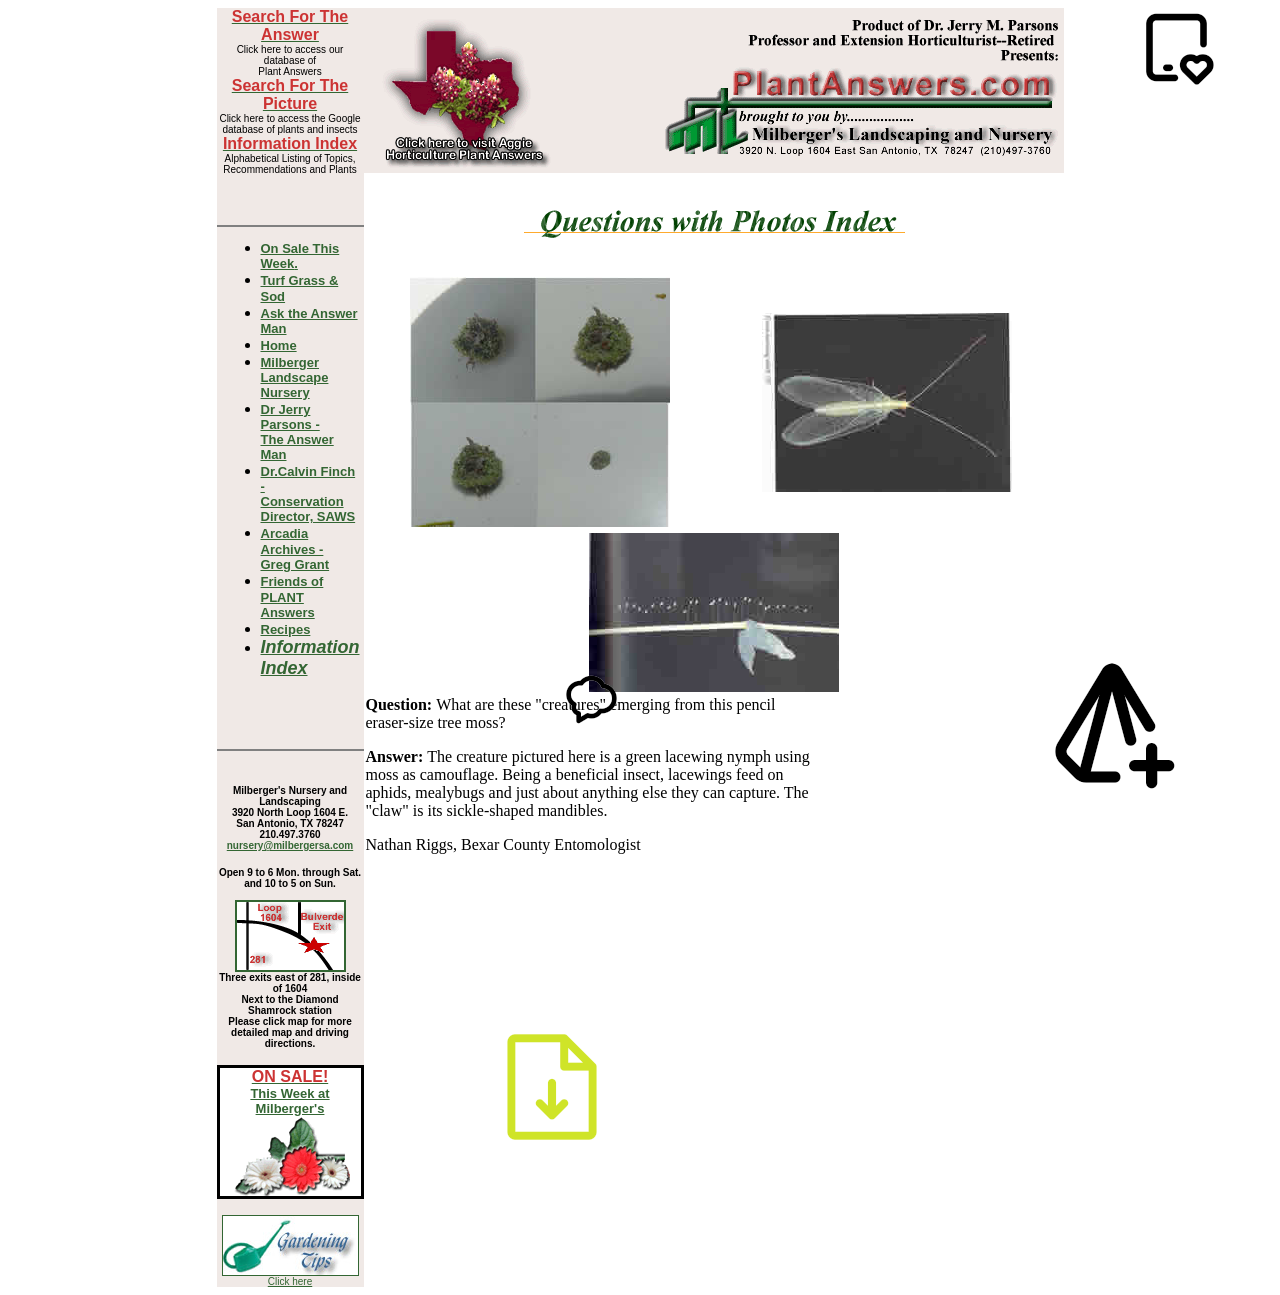 Image resolution: width=1280 pixels, height=1295 pixels. Describe the element at coordinates (1112, 726) in the screenshot. I see `add a new 3D object or shape` at that location.